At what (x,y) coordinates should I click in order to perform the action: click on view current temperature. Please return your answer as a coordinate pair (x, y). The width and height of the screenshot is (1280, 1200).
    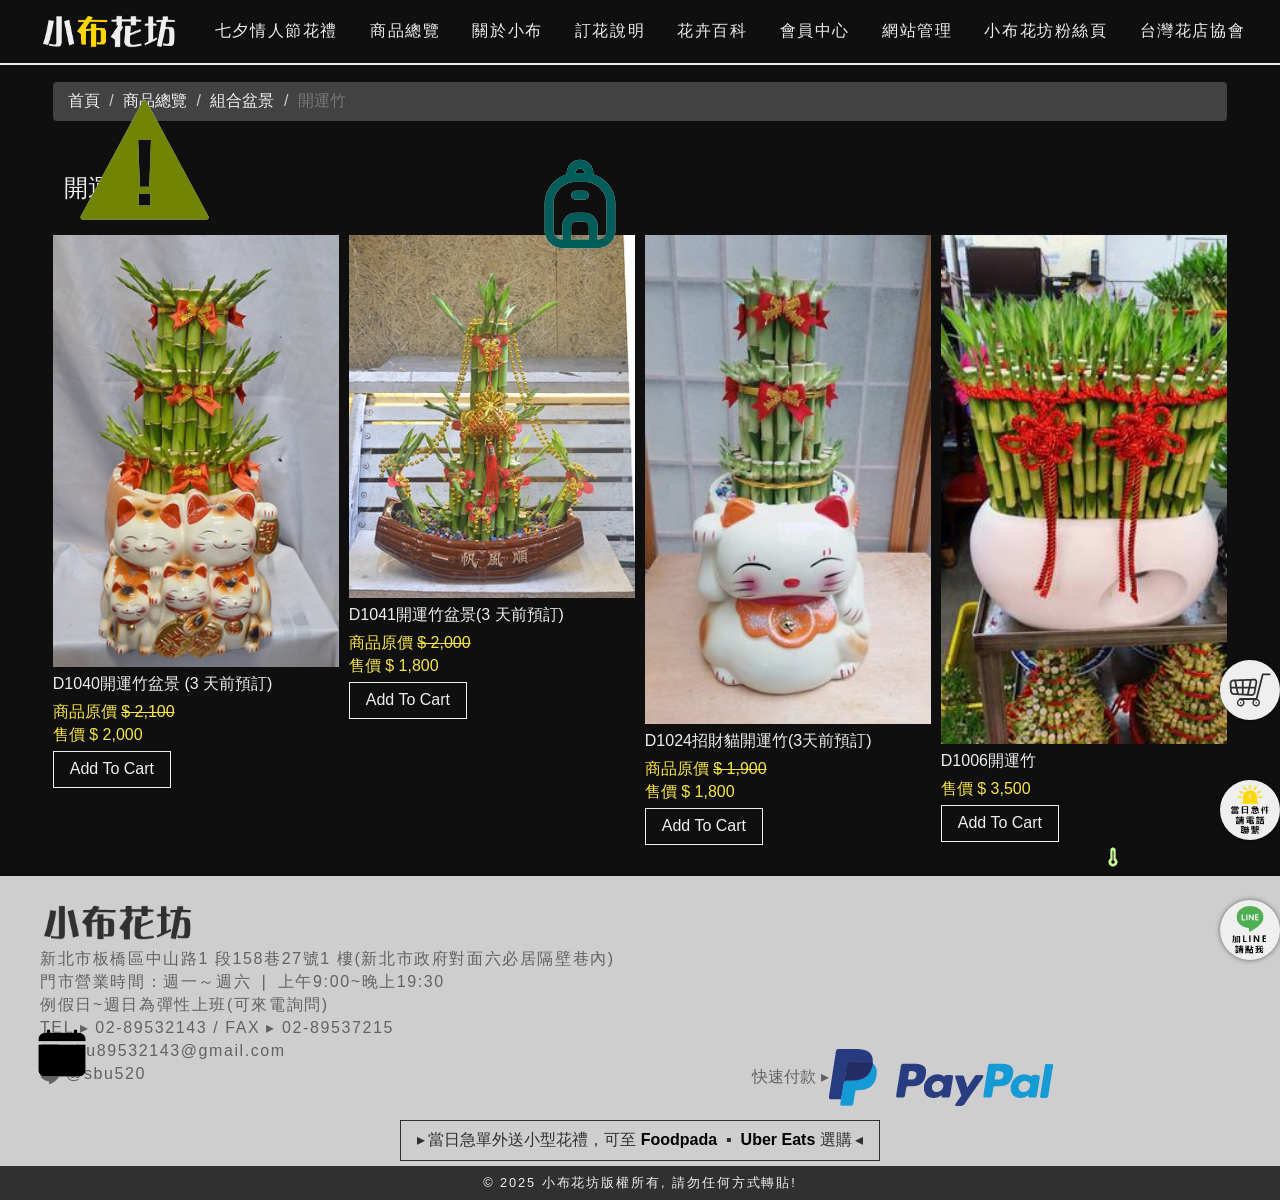
    Looking at the image, I should click on (1113, 857).